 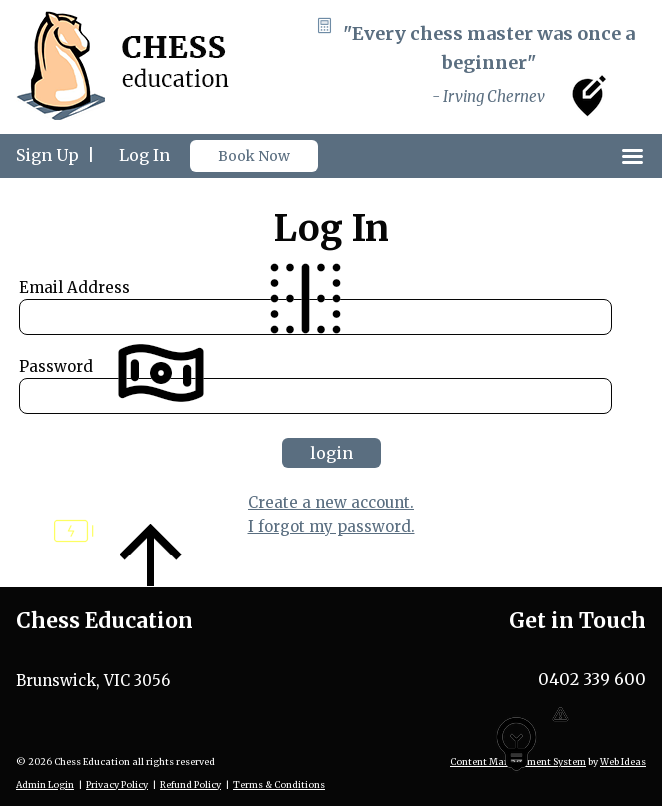 I want to click on indicates a warning or alert status, so click(x=560, y=714).